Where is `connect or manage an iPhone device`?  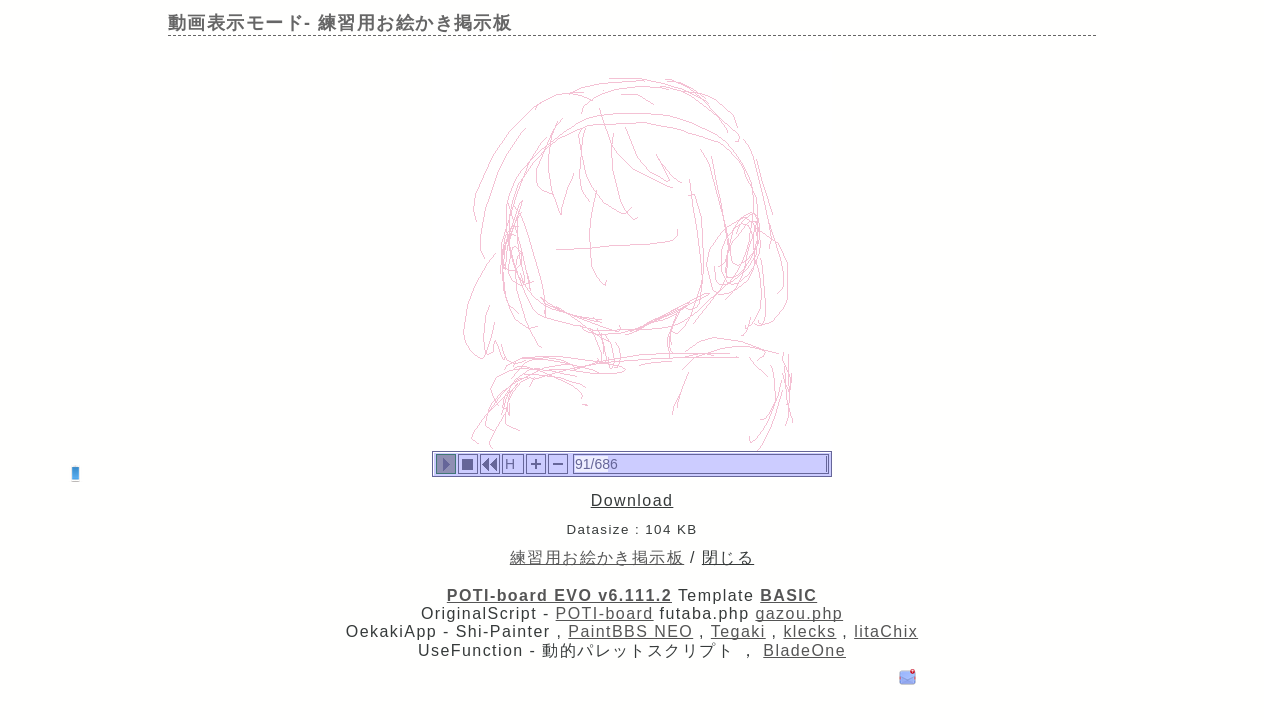 connect or manage an iPhone device is located at coordinates (75, 473).